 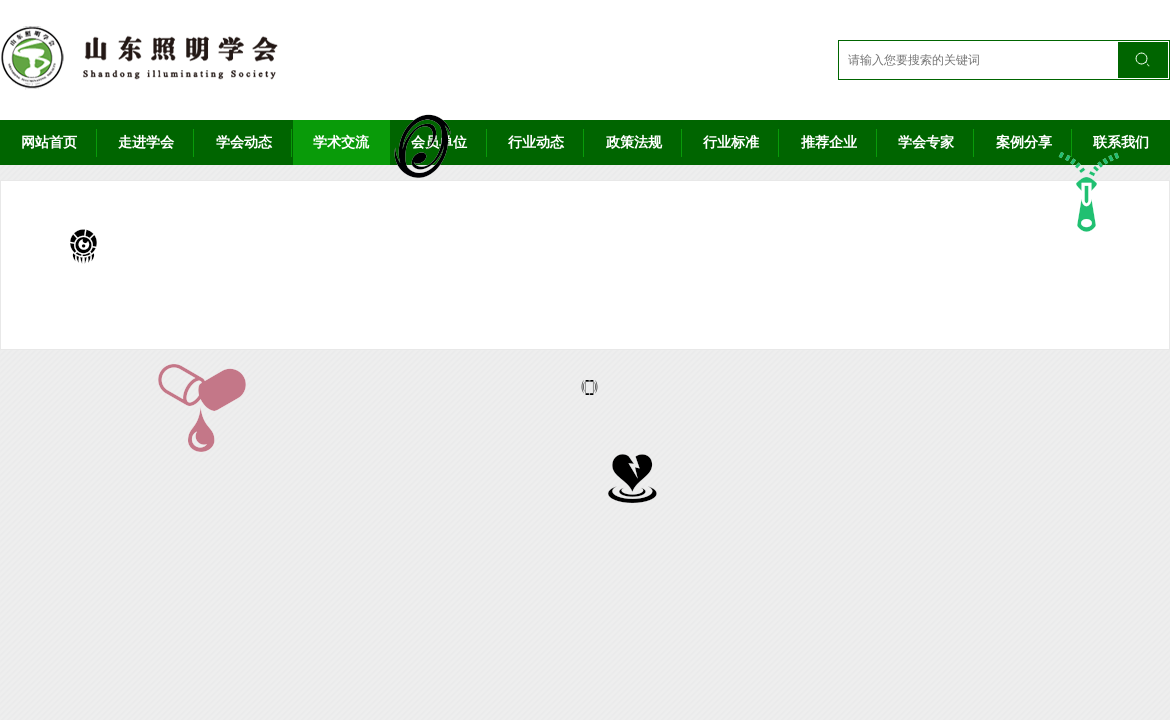 What do you see at coordinates (1086, 192) in the screenshot?
I see `compress or zip files together` at bounding box center [1086, 192].